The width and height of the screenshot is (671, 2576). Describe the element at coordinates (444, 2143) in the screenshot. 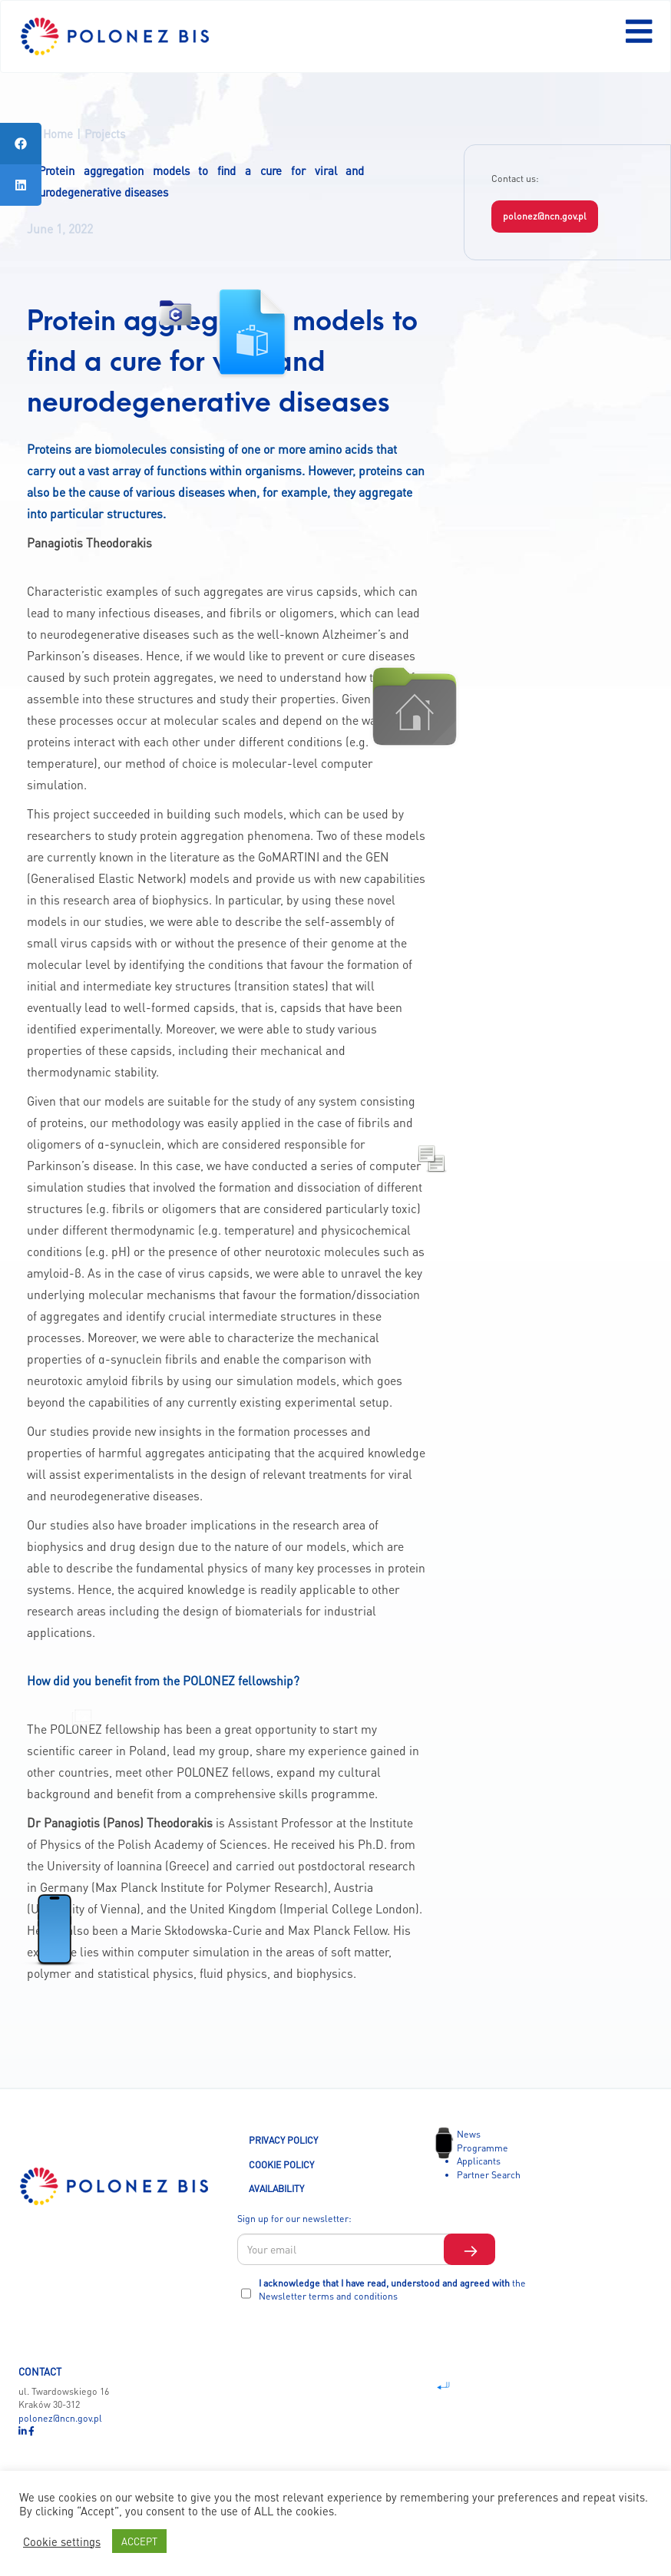

I see `manage your connected Apple Watch SE` at that location.